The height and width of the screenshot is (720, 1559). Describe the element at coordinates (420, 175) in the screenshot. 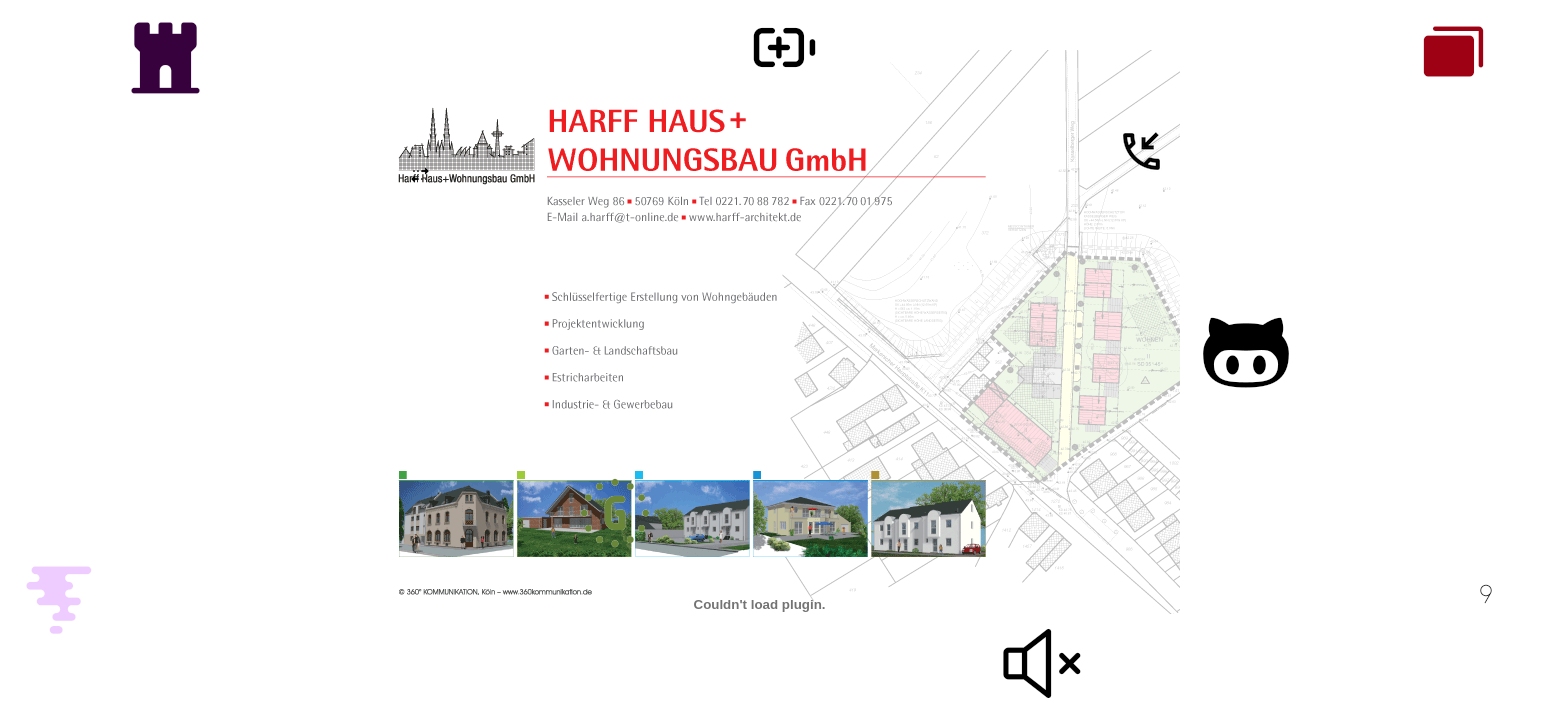

I see `view multiple stops on a route` at that location.